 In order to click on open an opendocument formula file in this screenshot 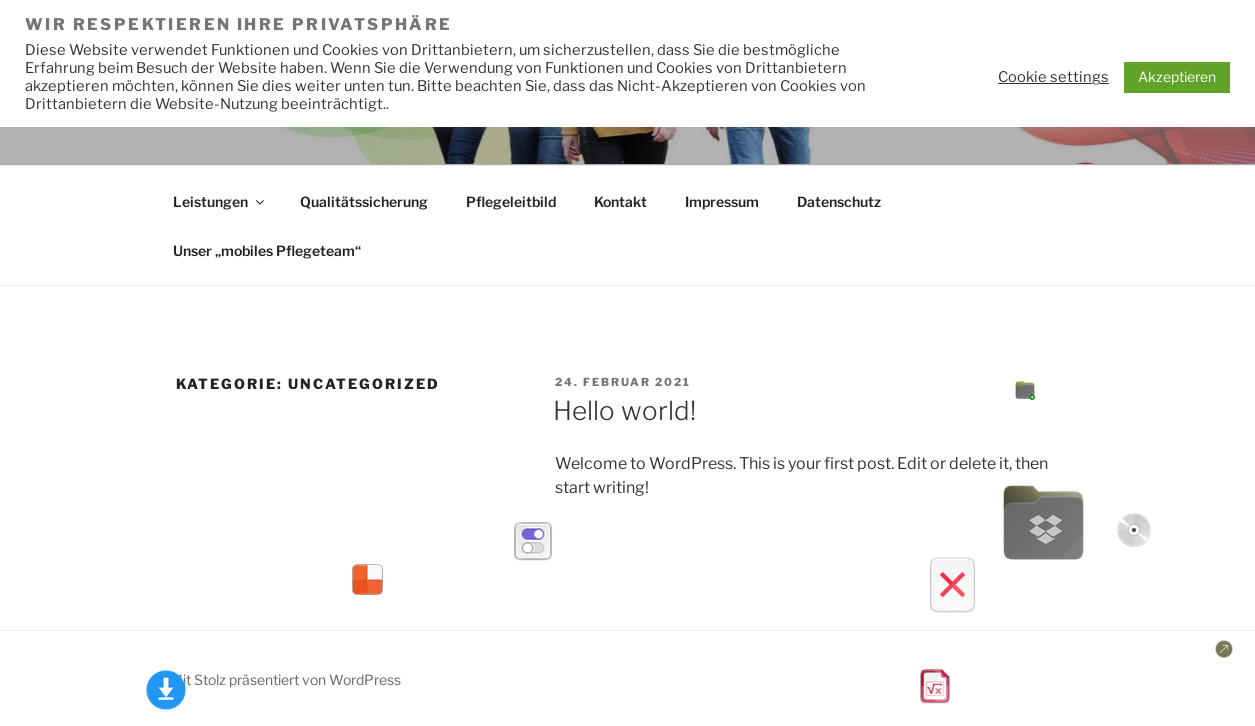, I will do `click(935, 686)`.